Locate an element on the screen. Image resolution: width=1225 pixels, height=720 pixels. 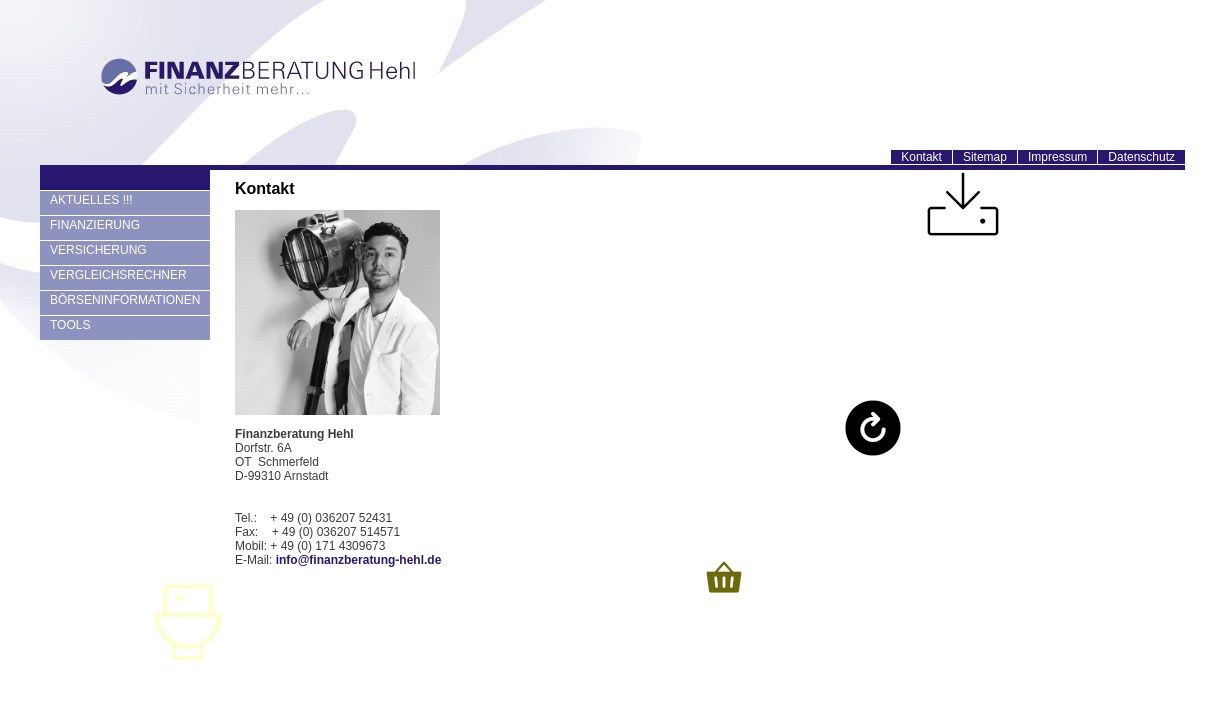
download a file to your device is located at coordinates (963, 208).